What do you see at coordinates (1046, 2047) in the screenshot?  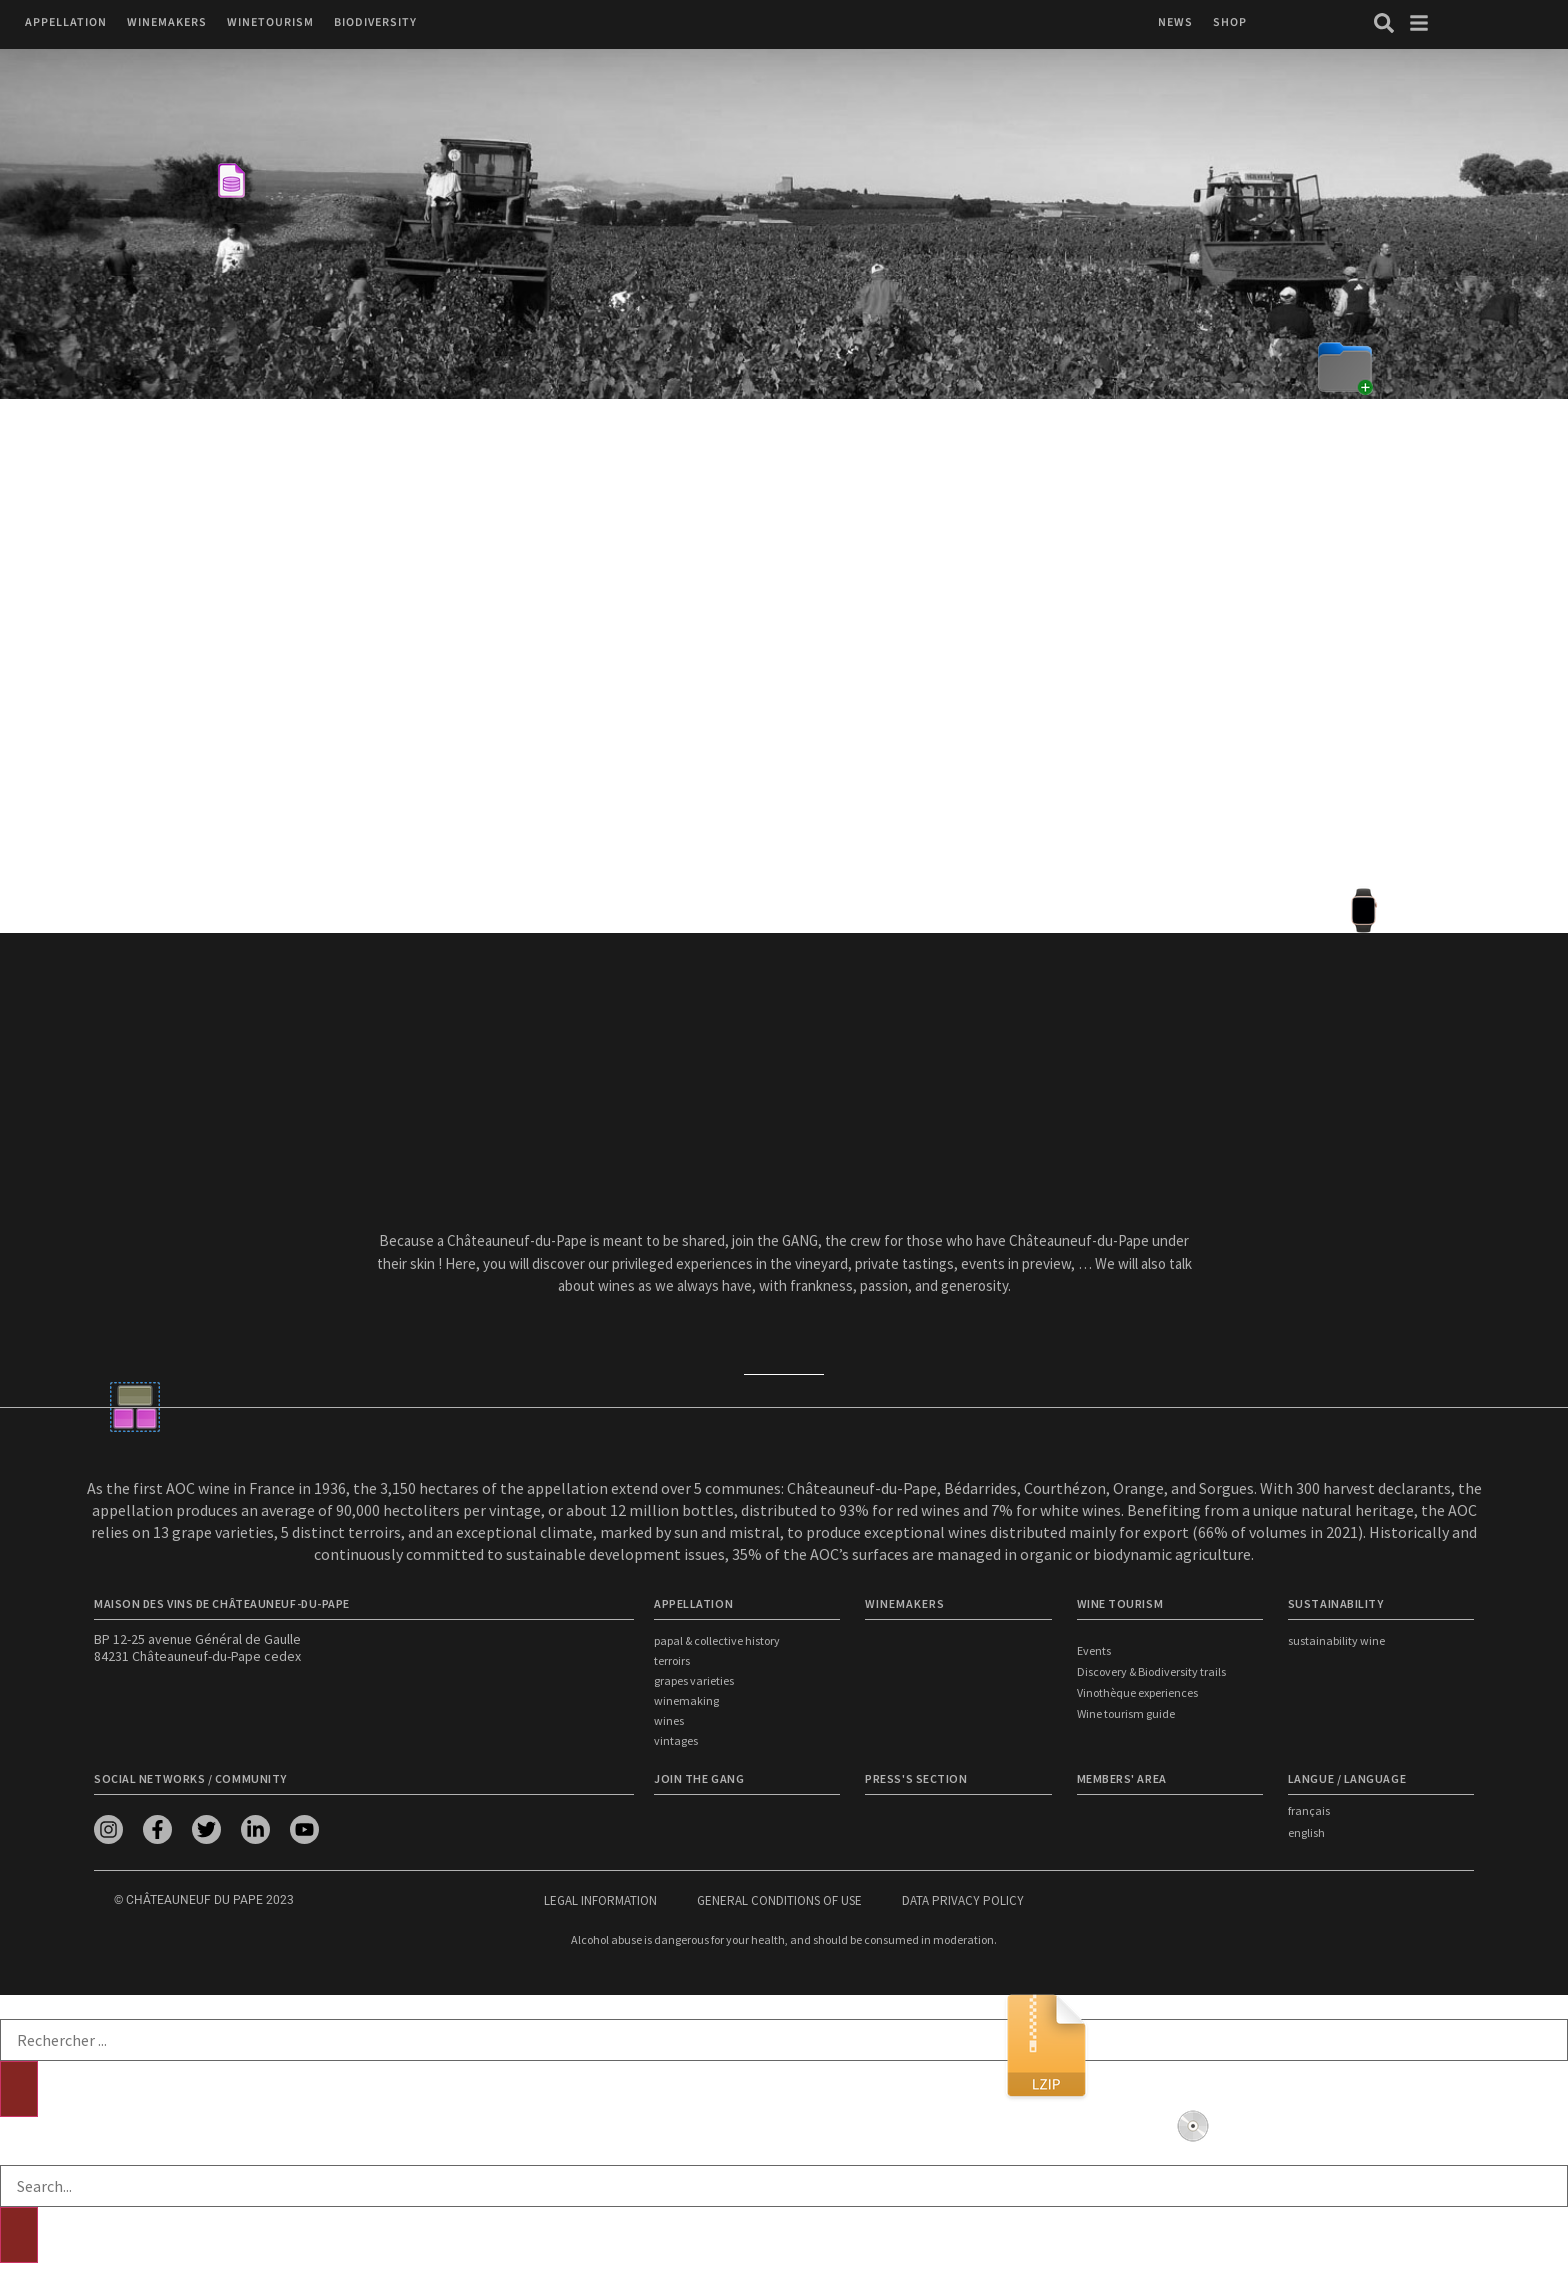 I see `an lzip compressed archive file` at bounding box center [1046, 2047].